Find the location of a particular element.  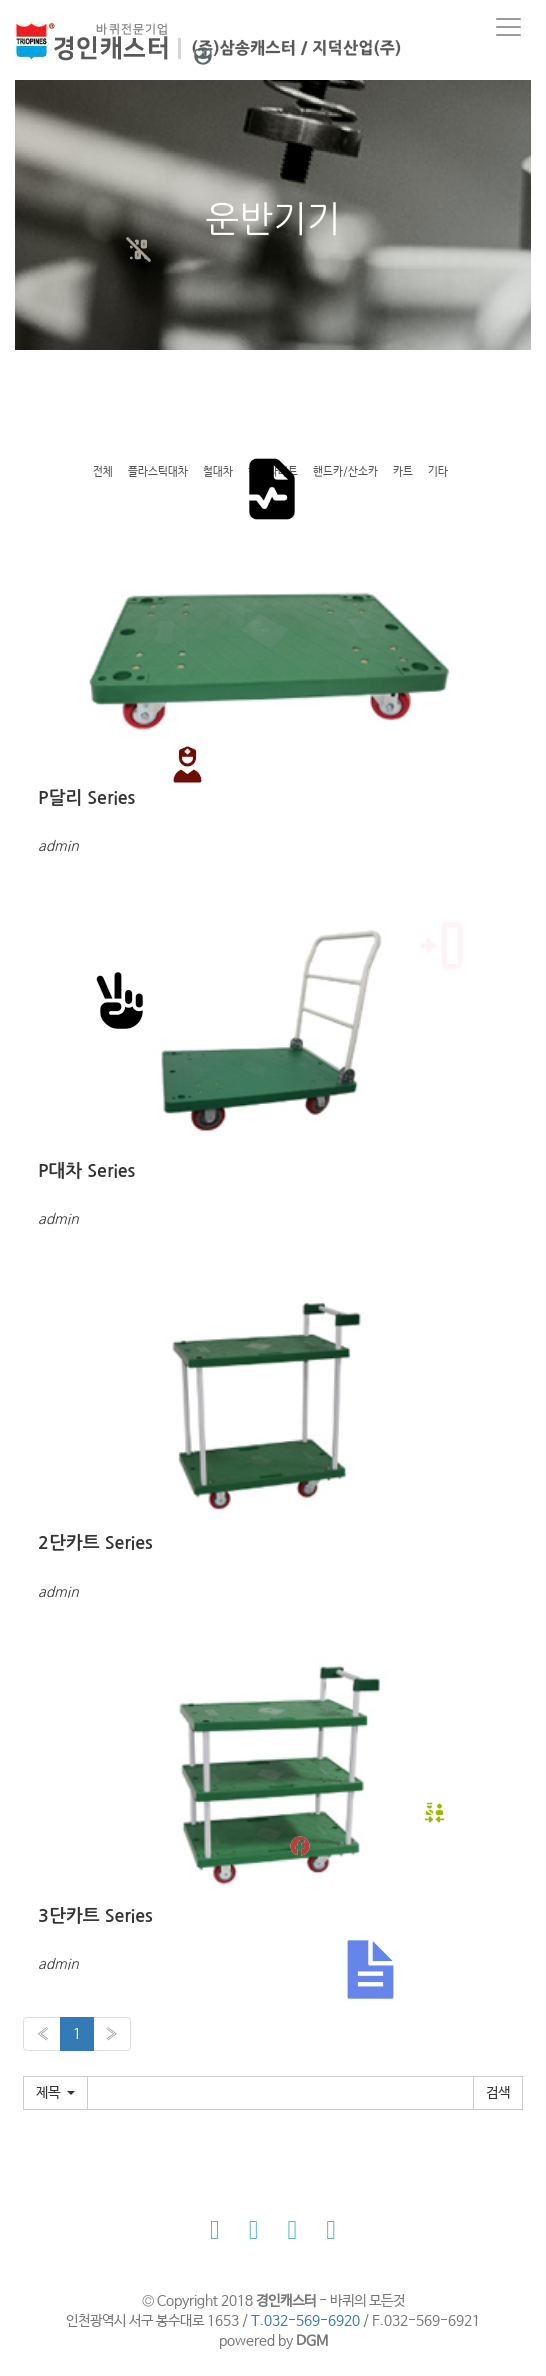

insert a new column to the left is located at coordinates (441, 945).